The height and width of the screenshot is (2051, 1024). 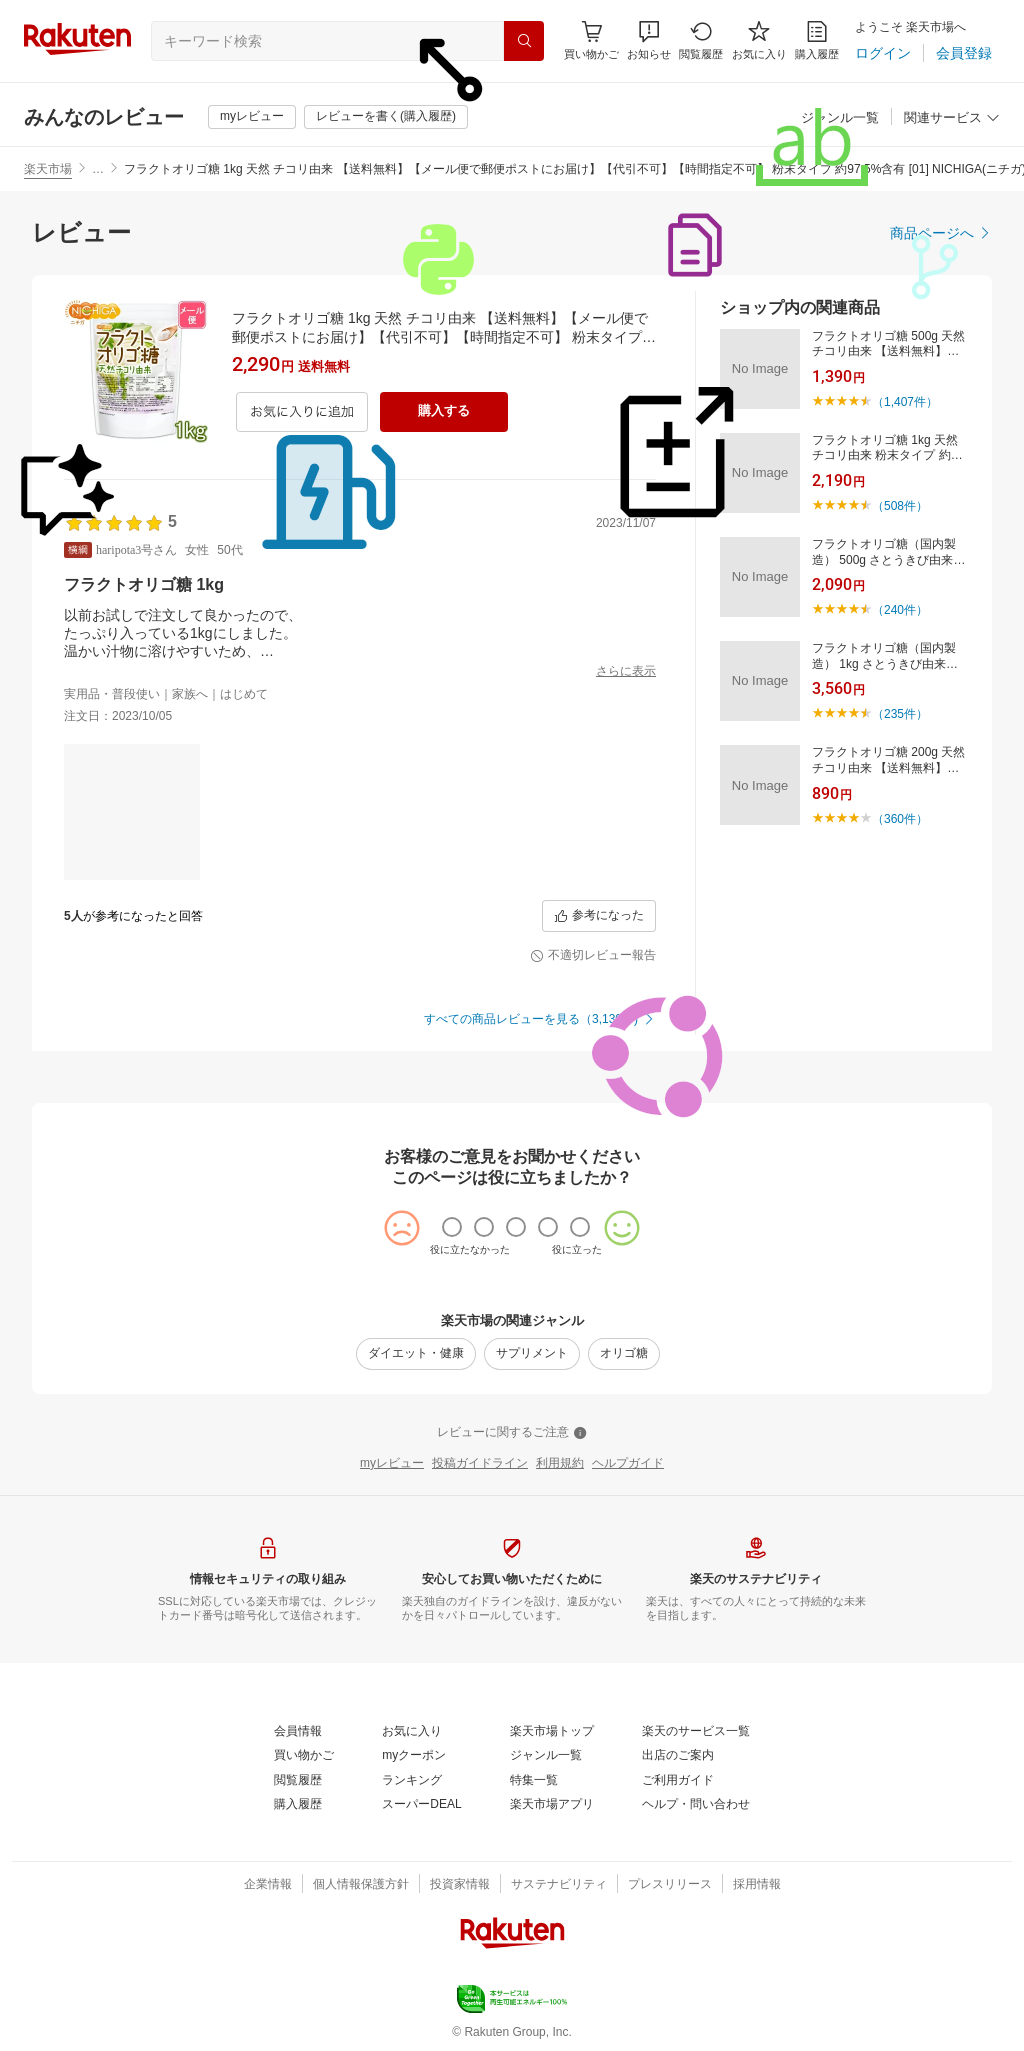 I want to click on find nearby EV charging stations, so click(x=324, y=492).